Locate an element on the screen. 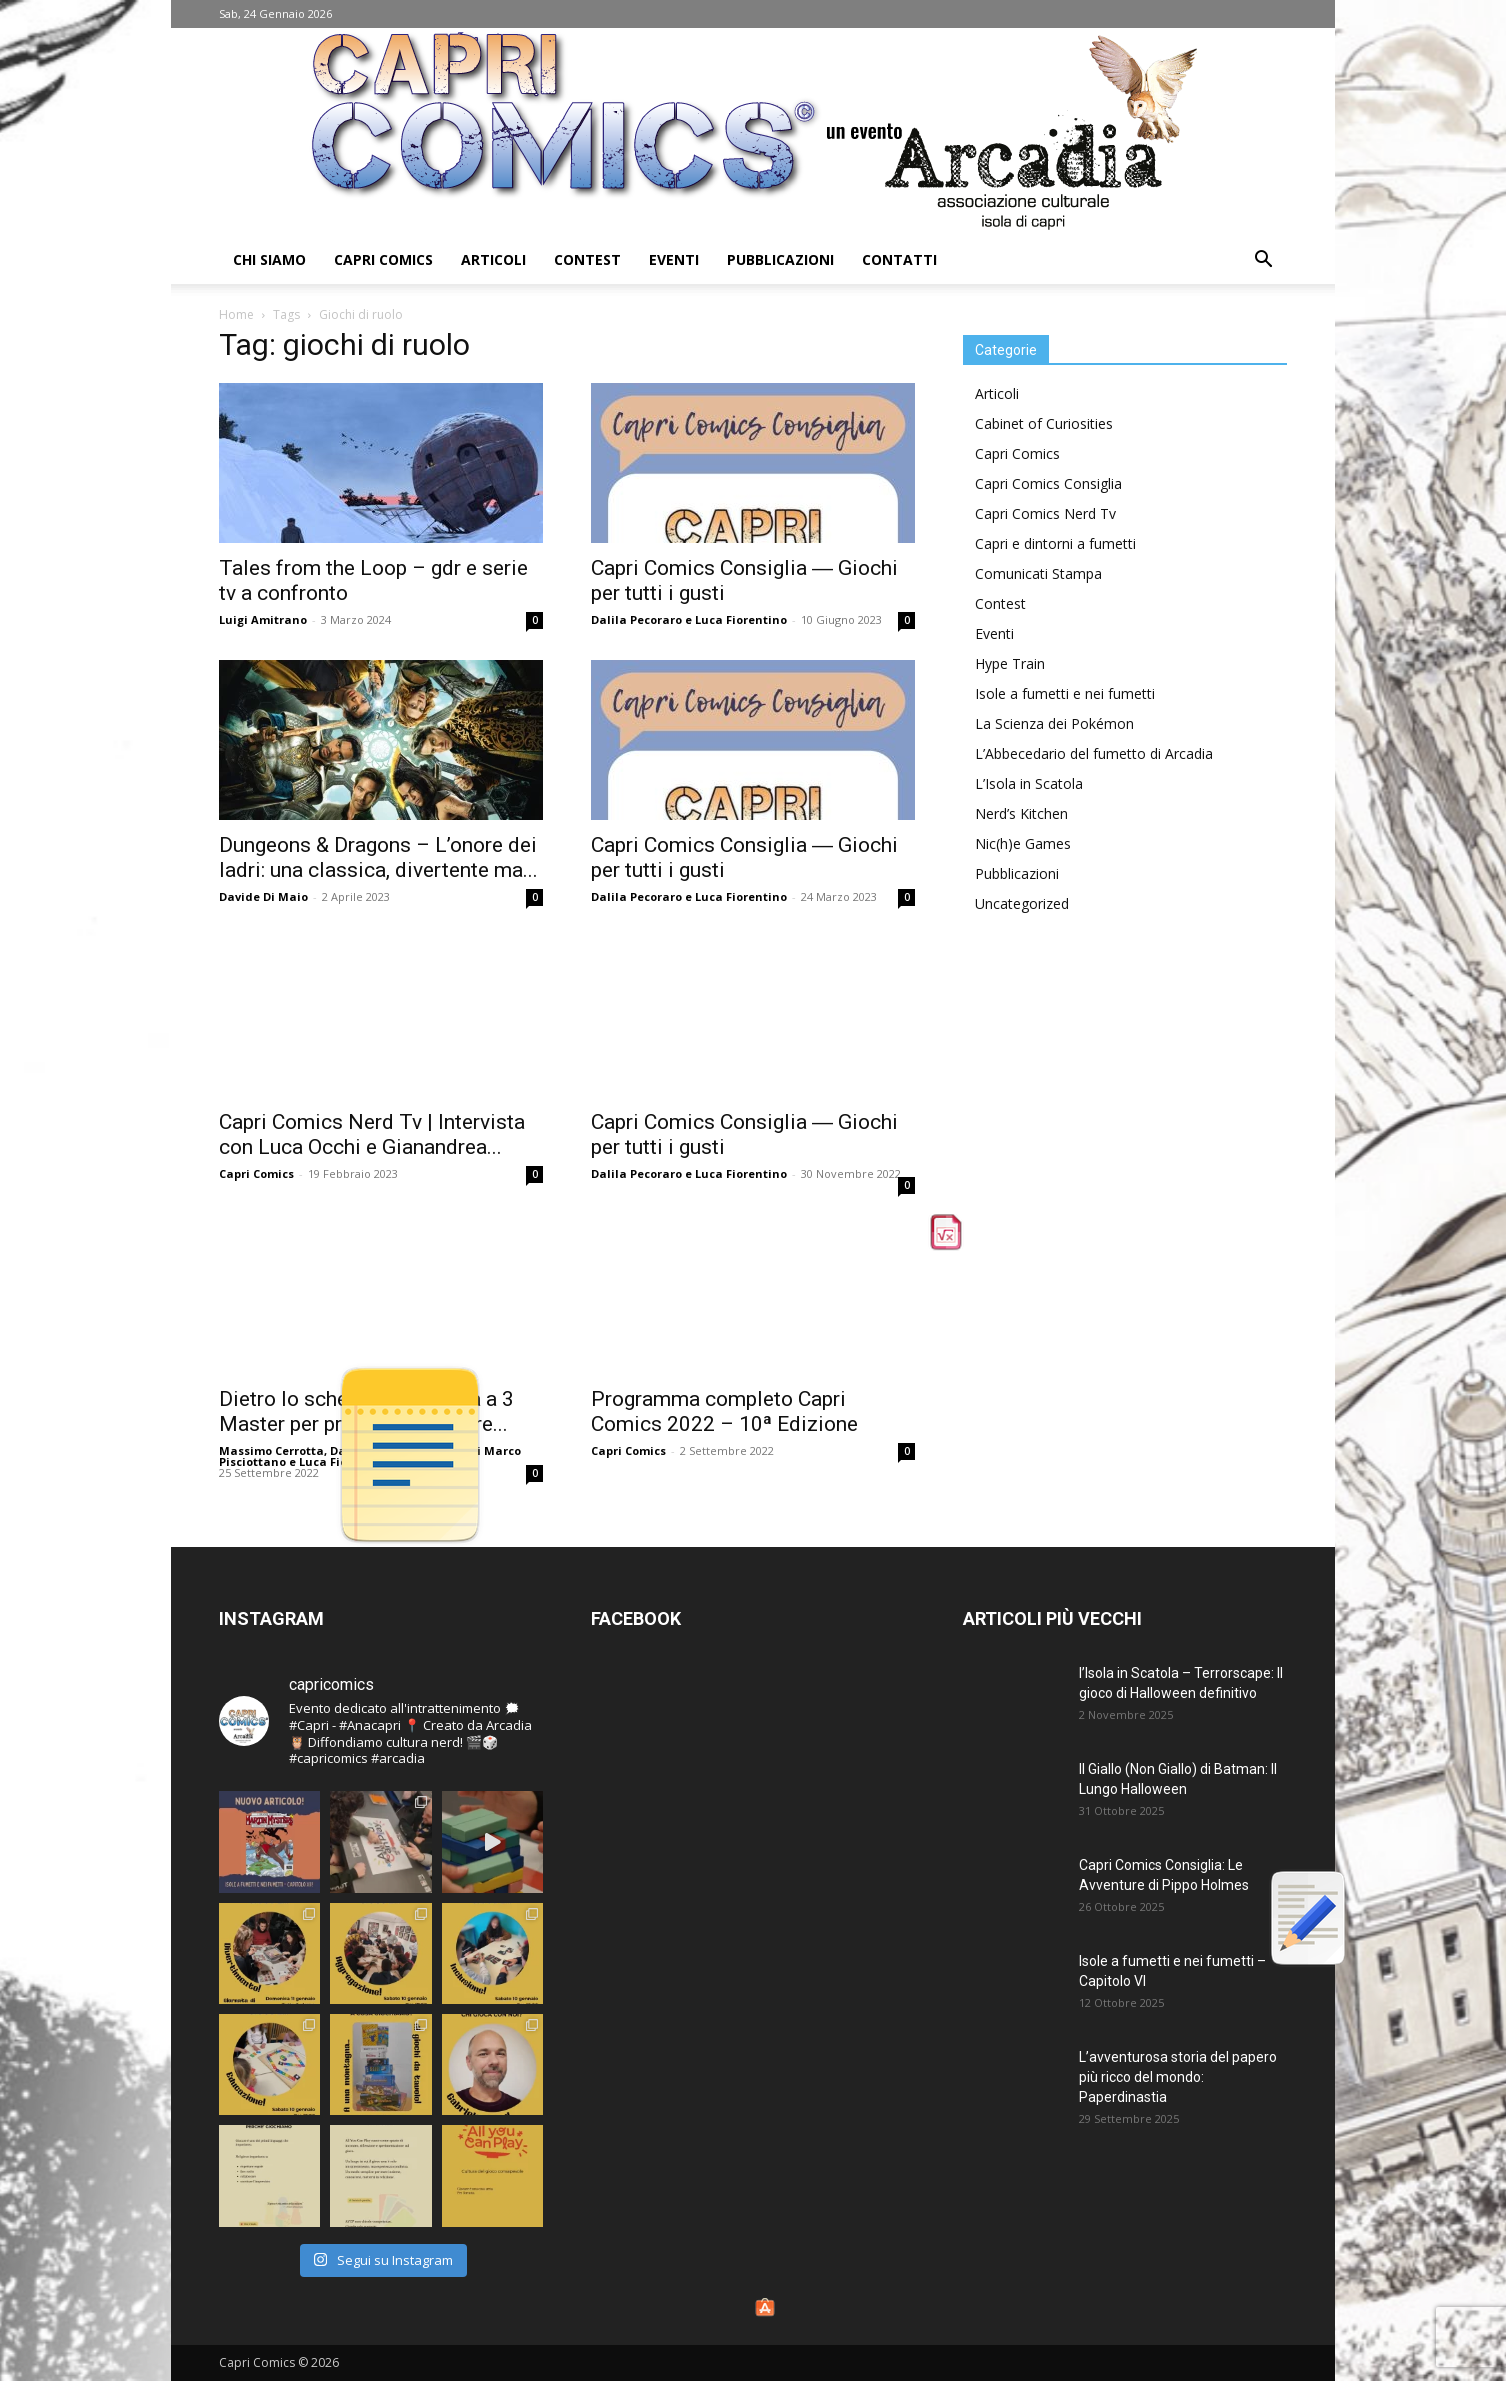  open the notes app is located at coordinates (410, 1455).